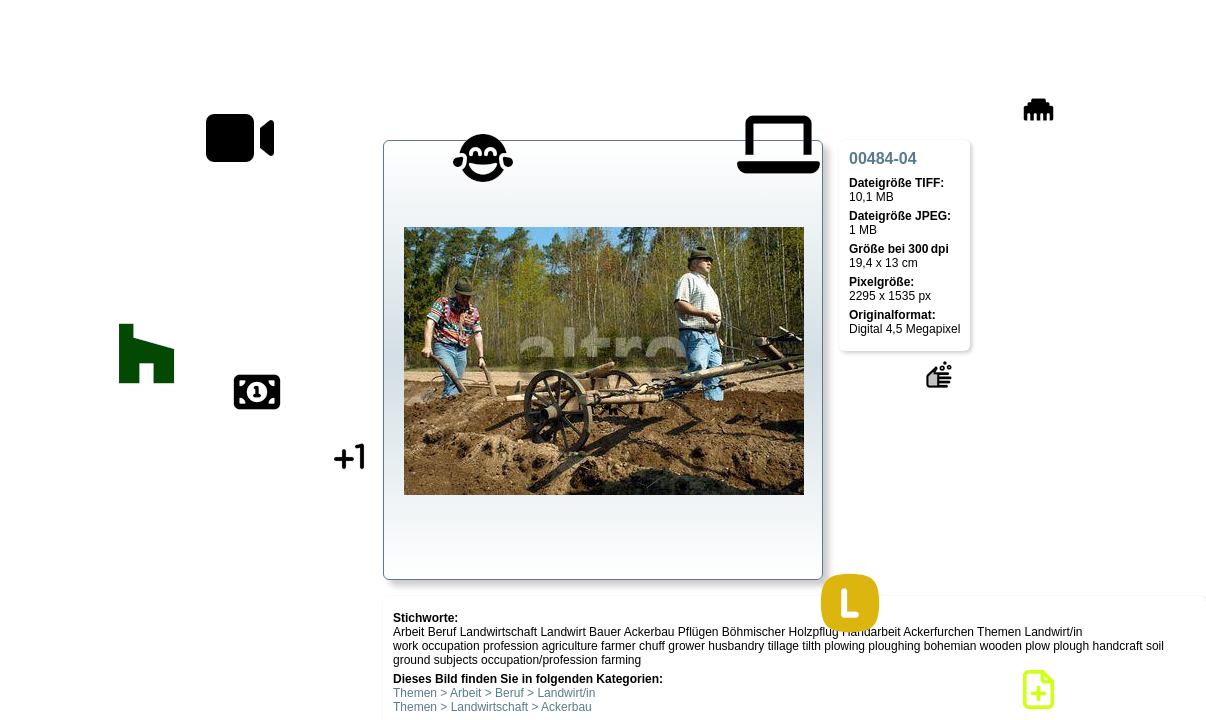 This screenshot has height=720, width=1206. Describe the element at coordinates (350, 457) in the screenshot. I see `add one to a count or quantity` at that location.